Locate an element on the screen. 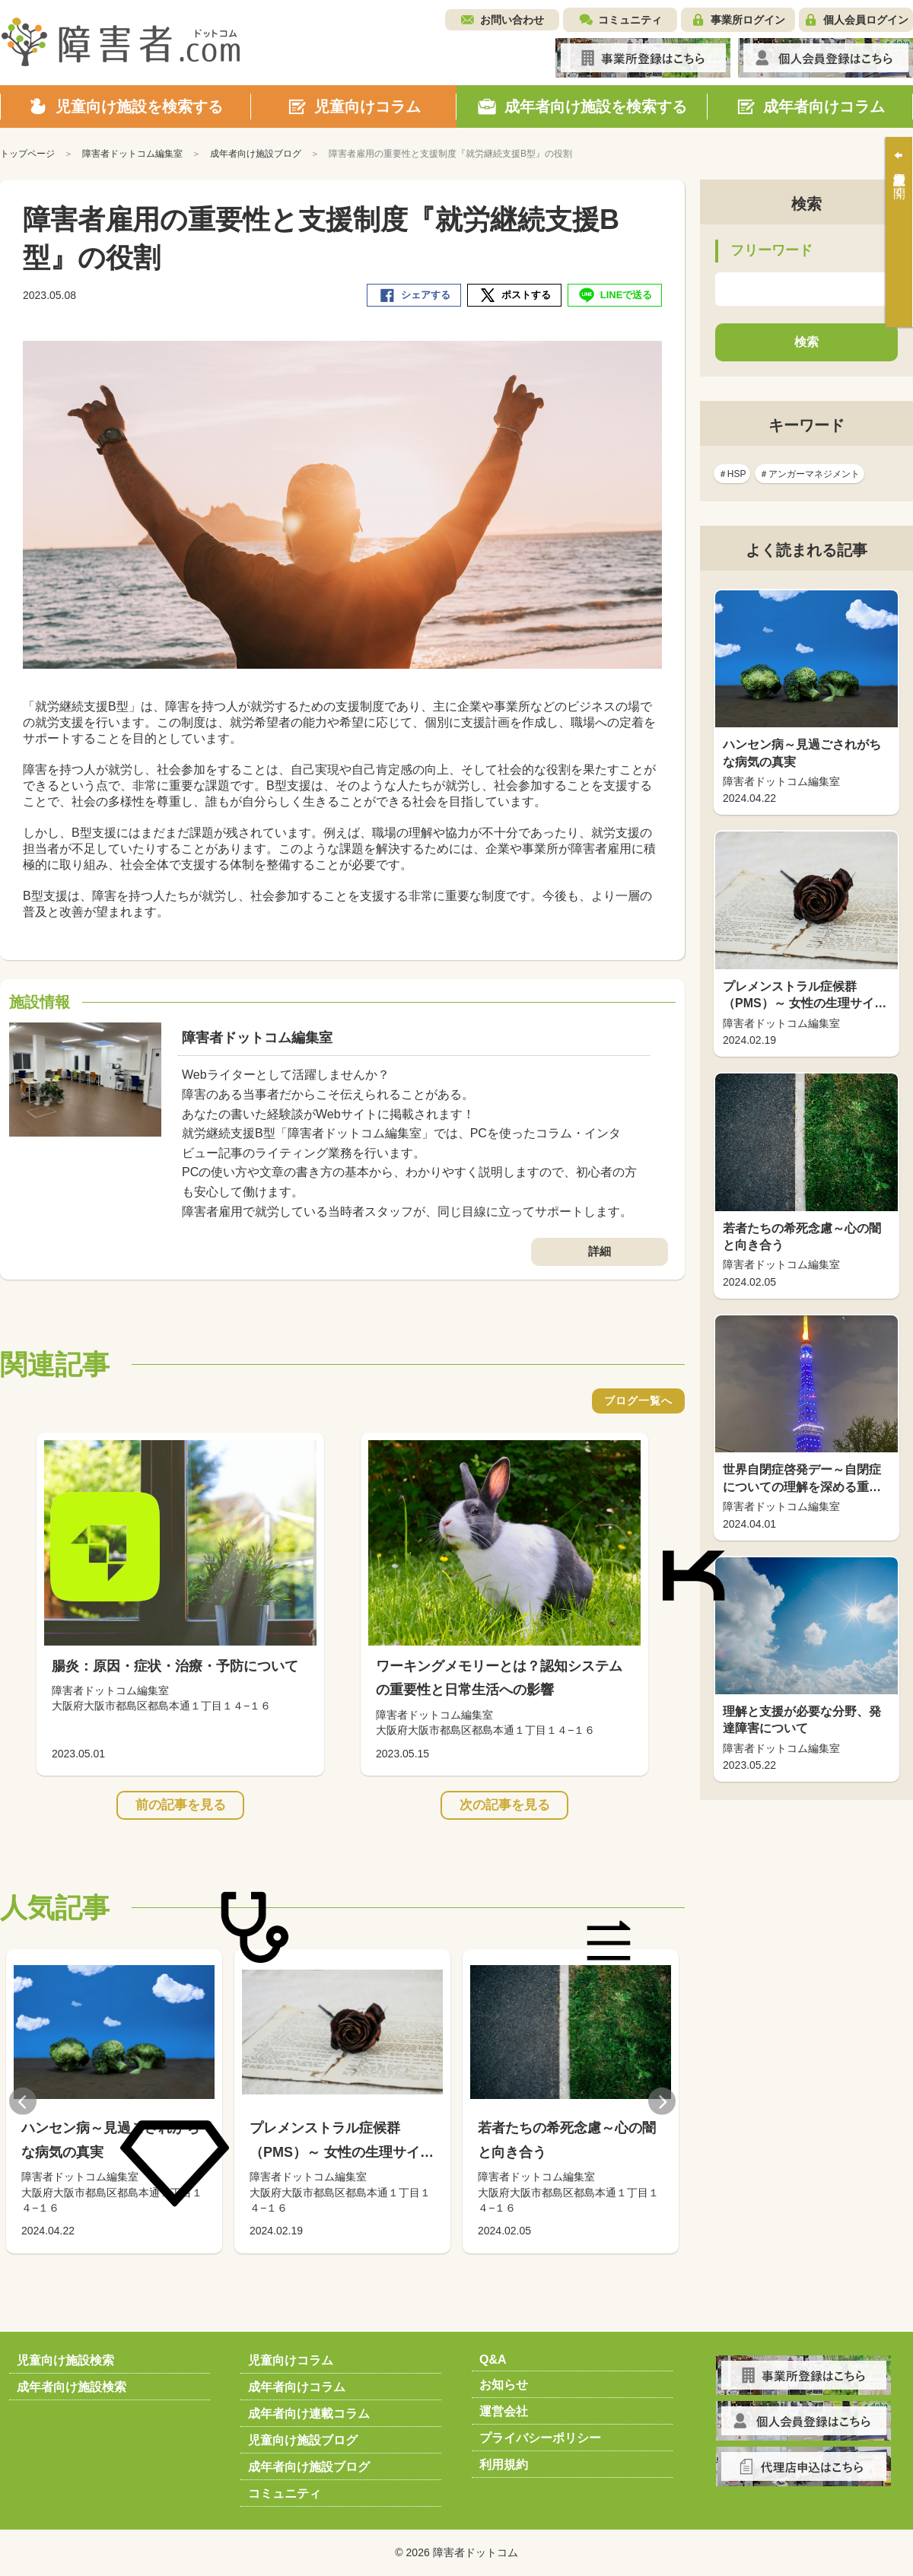  indicates VIP or premium membership status is located at coordinates (174, 2161).